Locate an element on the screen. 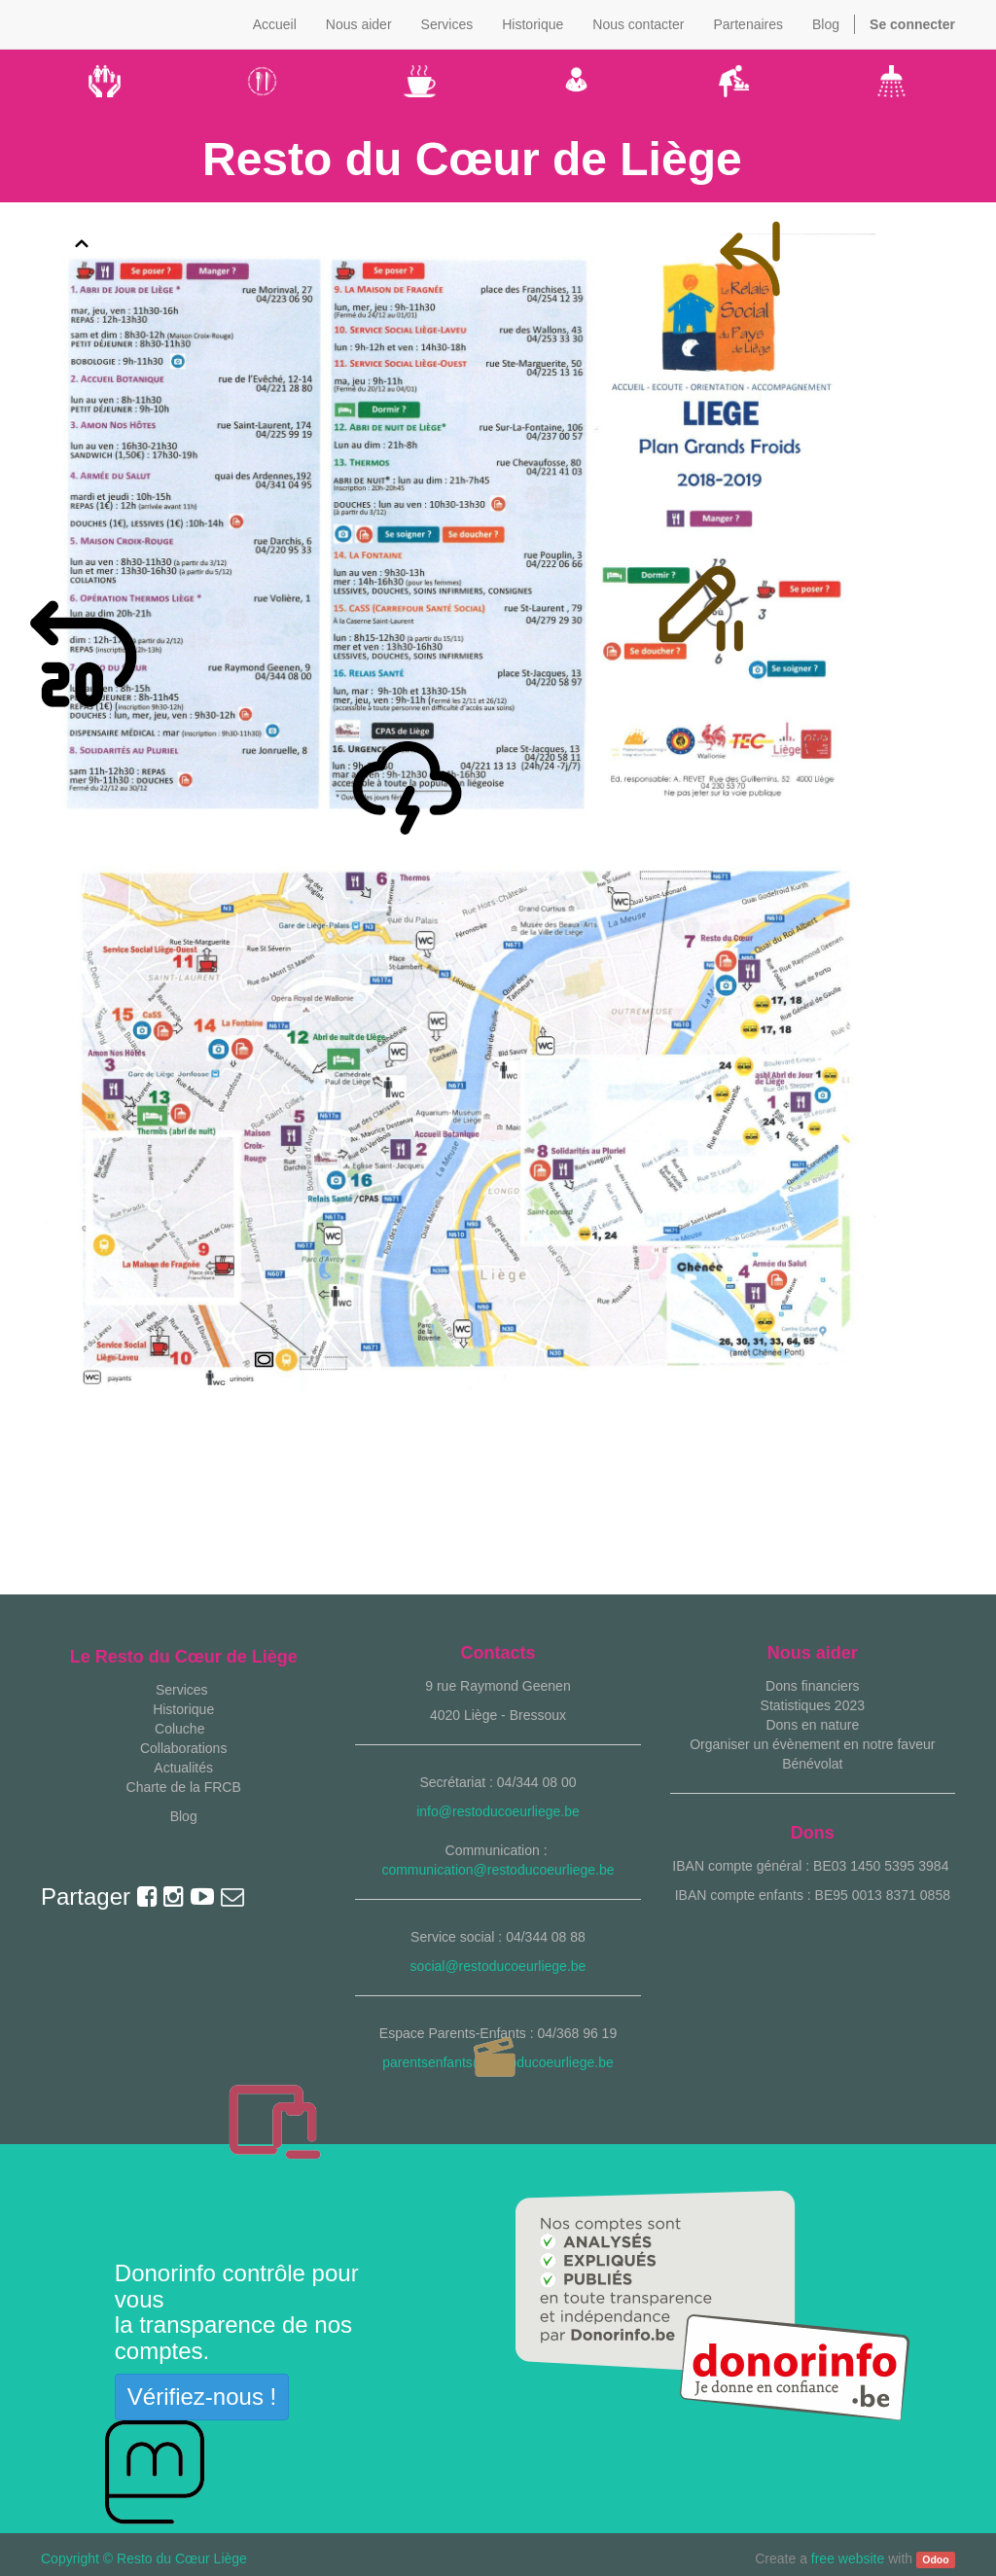  open mastodon app is located at coordinates (155, 2470).